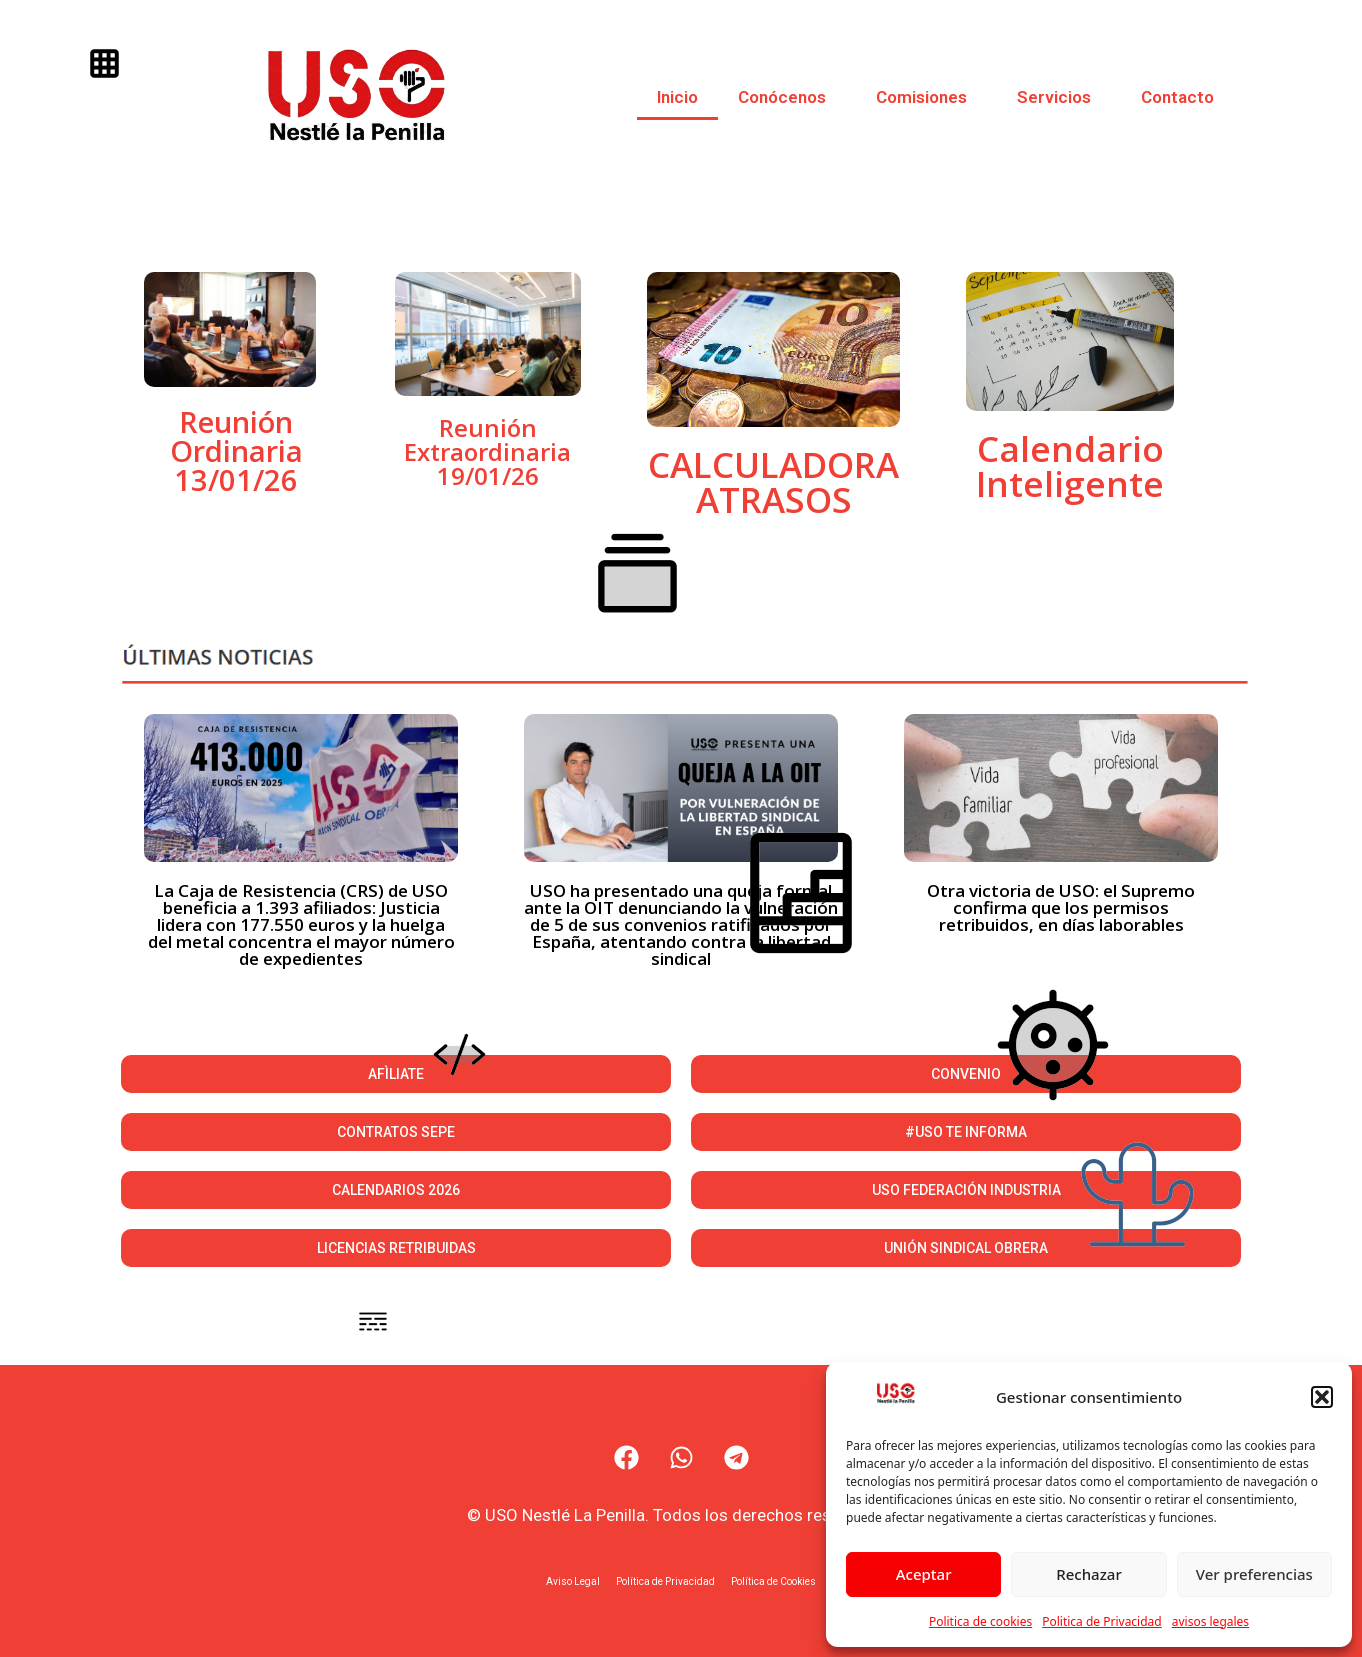 The height and width of the screenshot is (1657, 1362). Describe the element at coordinates (459, 1054) in the screenshot. I see `view or edit source code` at that location.